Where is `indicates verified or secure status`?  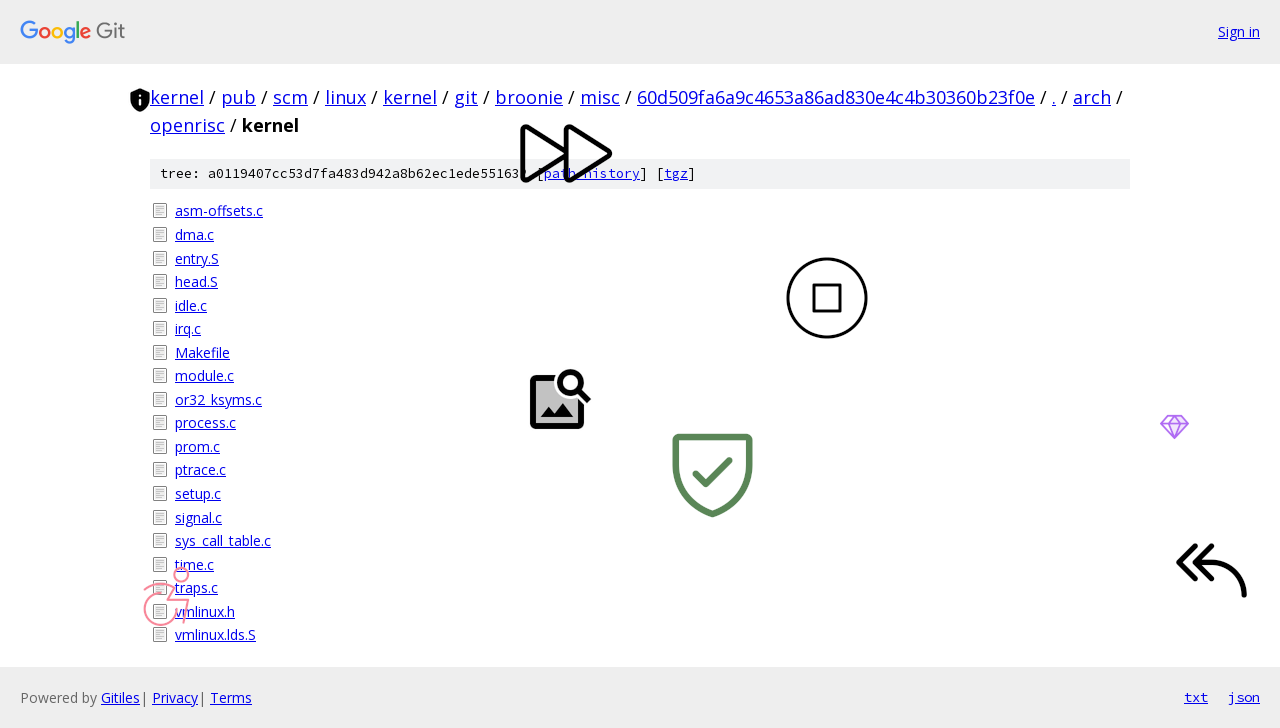 indicates verified or secure status is located at coordinates (712, 470).